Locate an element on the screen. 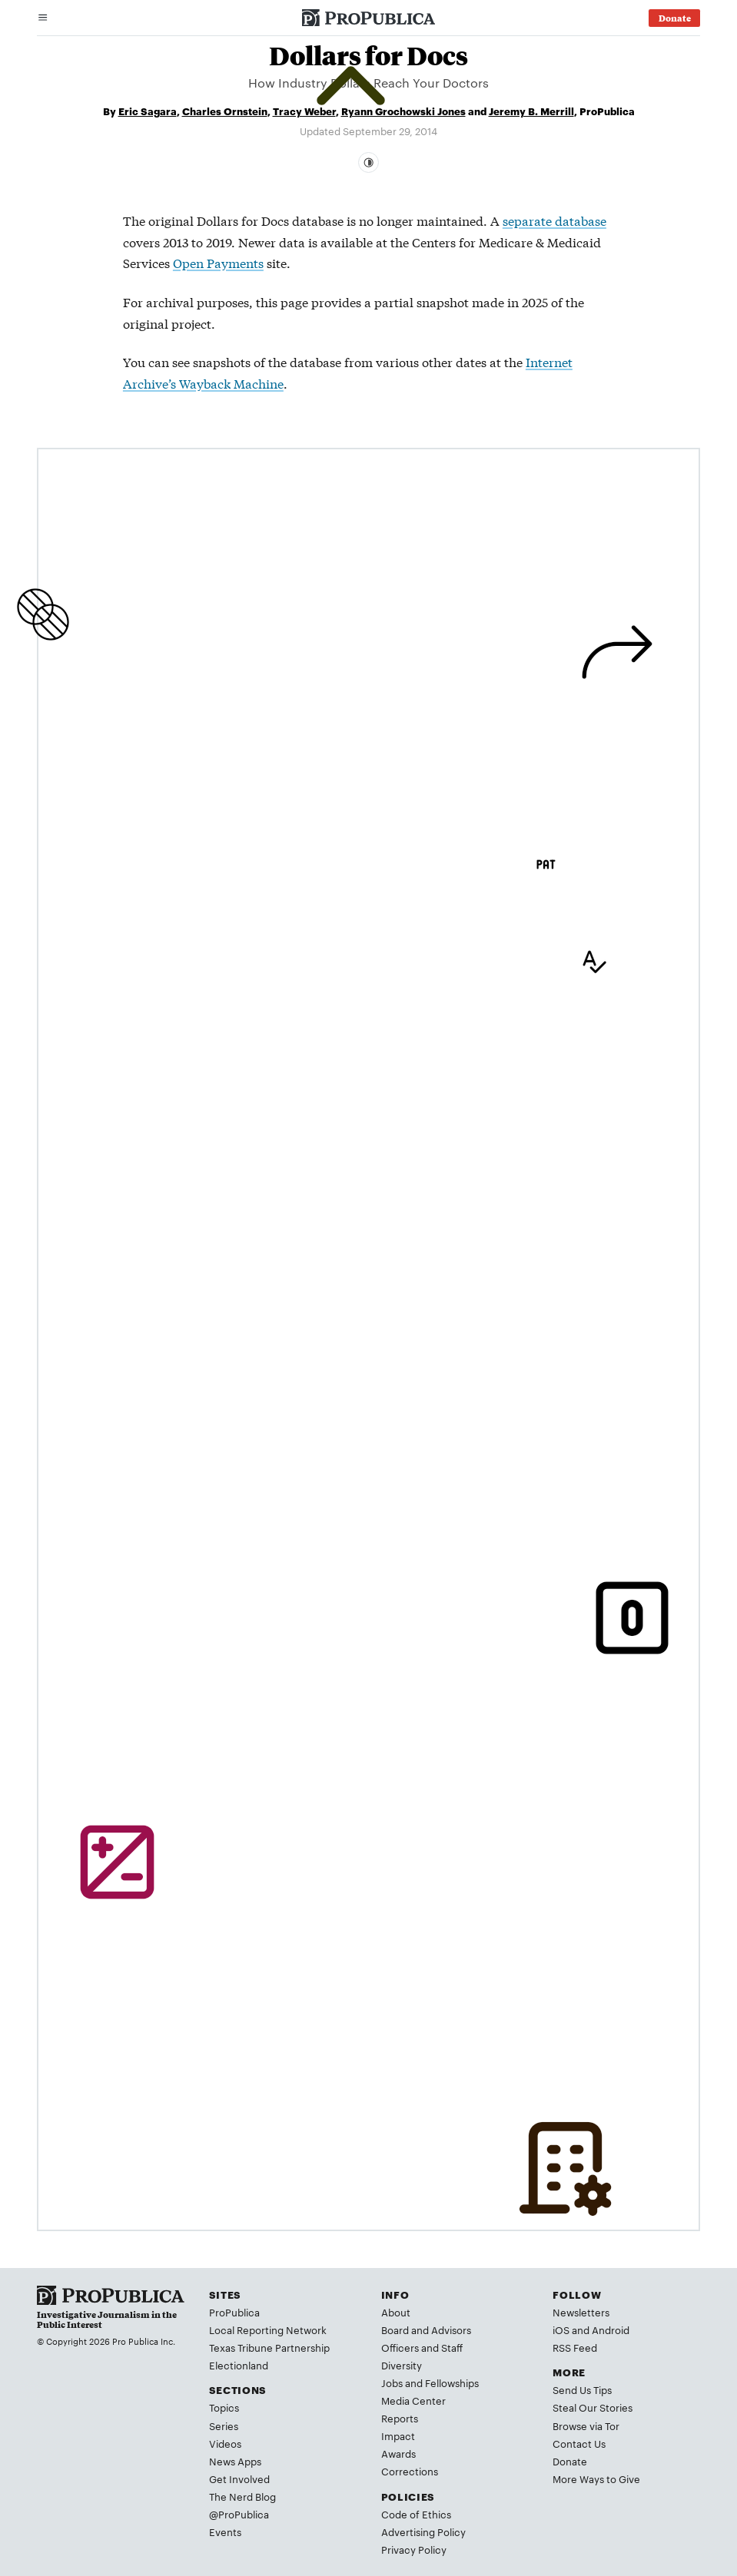 This screenshot has width=737, height=2576. collapse an expanded section is located at coordinates (350, 85).